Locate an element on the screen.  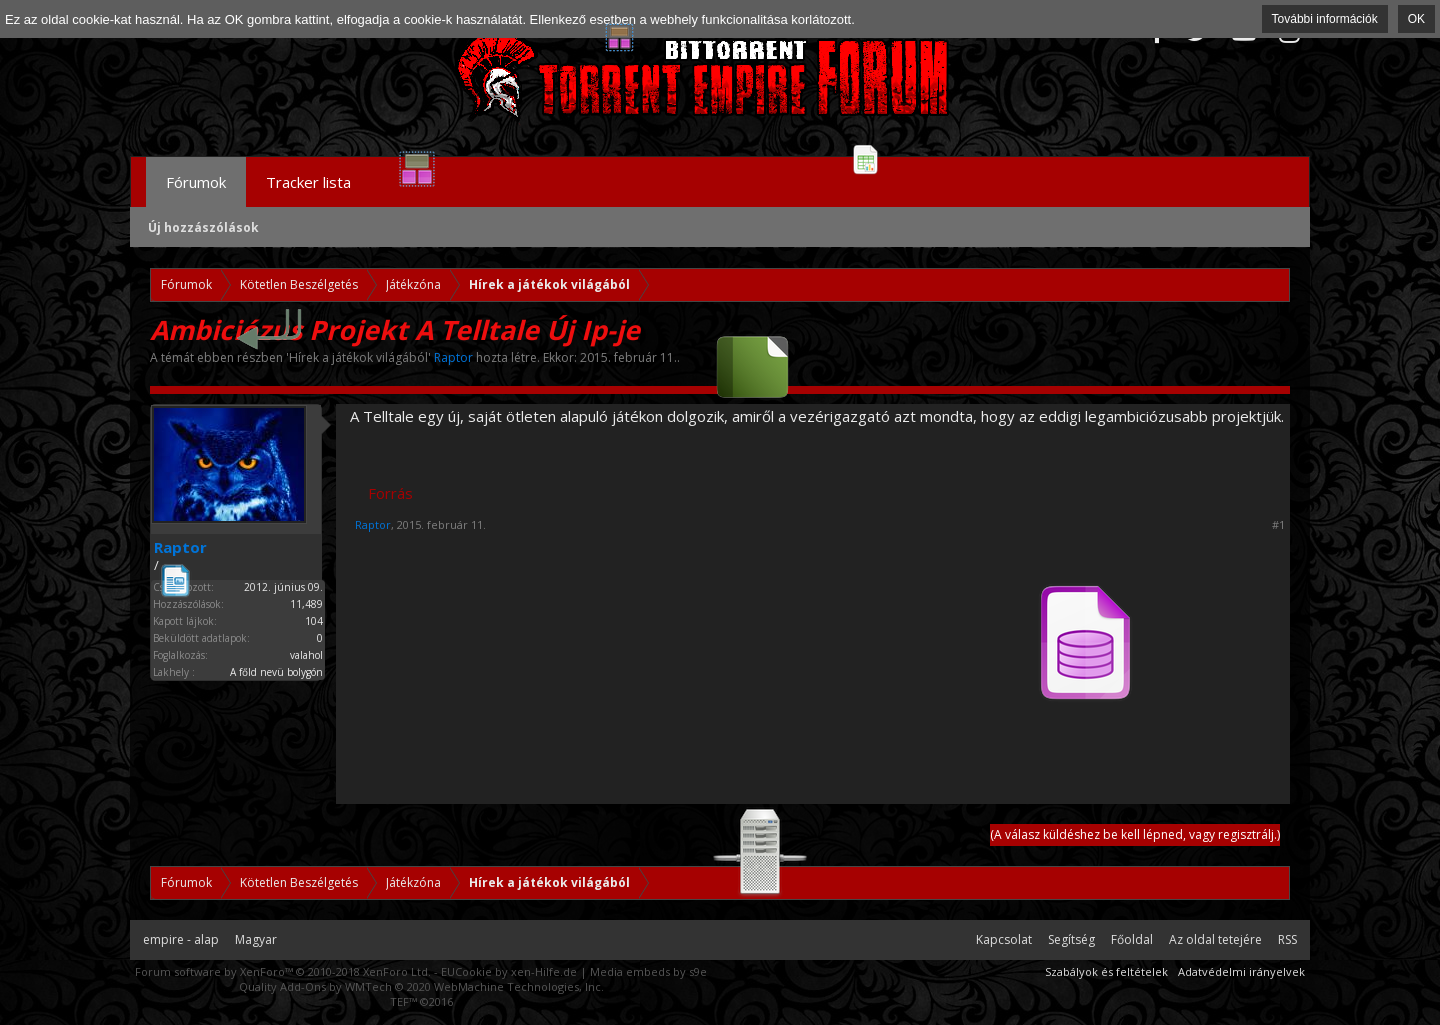
select all items in the current view is located at coordinates (619, 37).